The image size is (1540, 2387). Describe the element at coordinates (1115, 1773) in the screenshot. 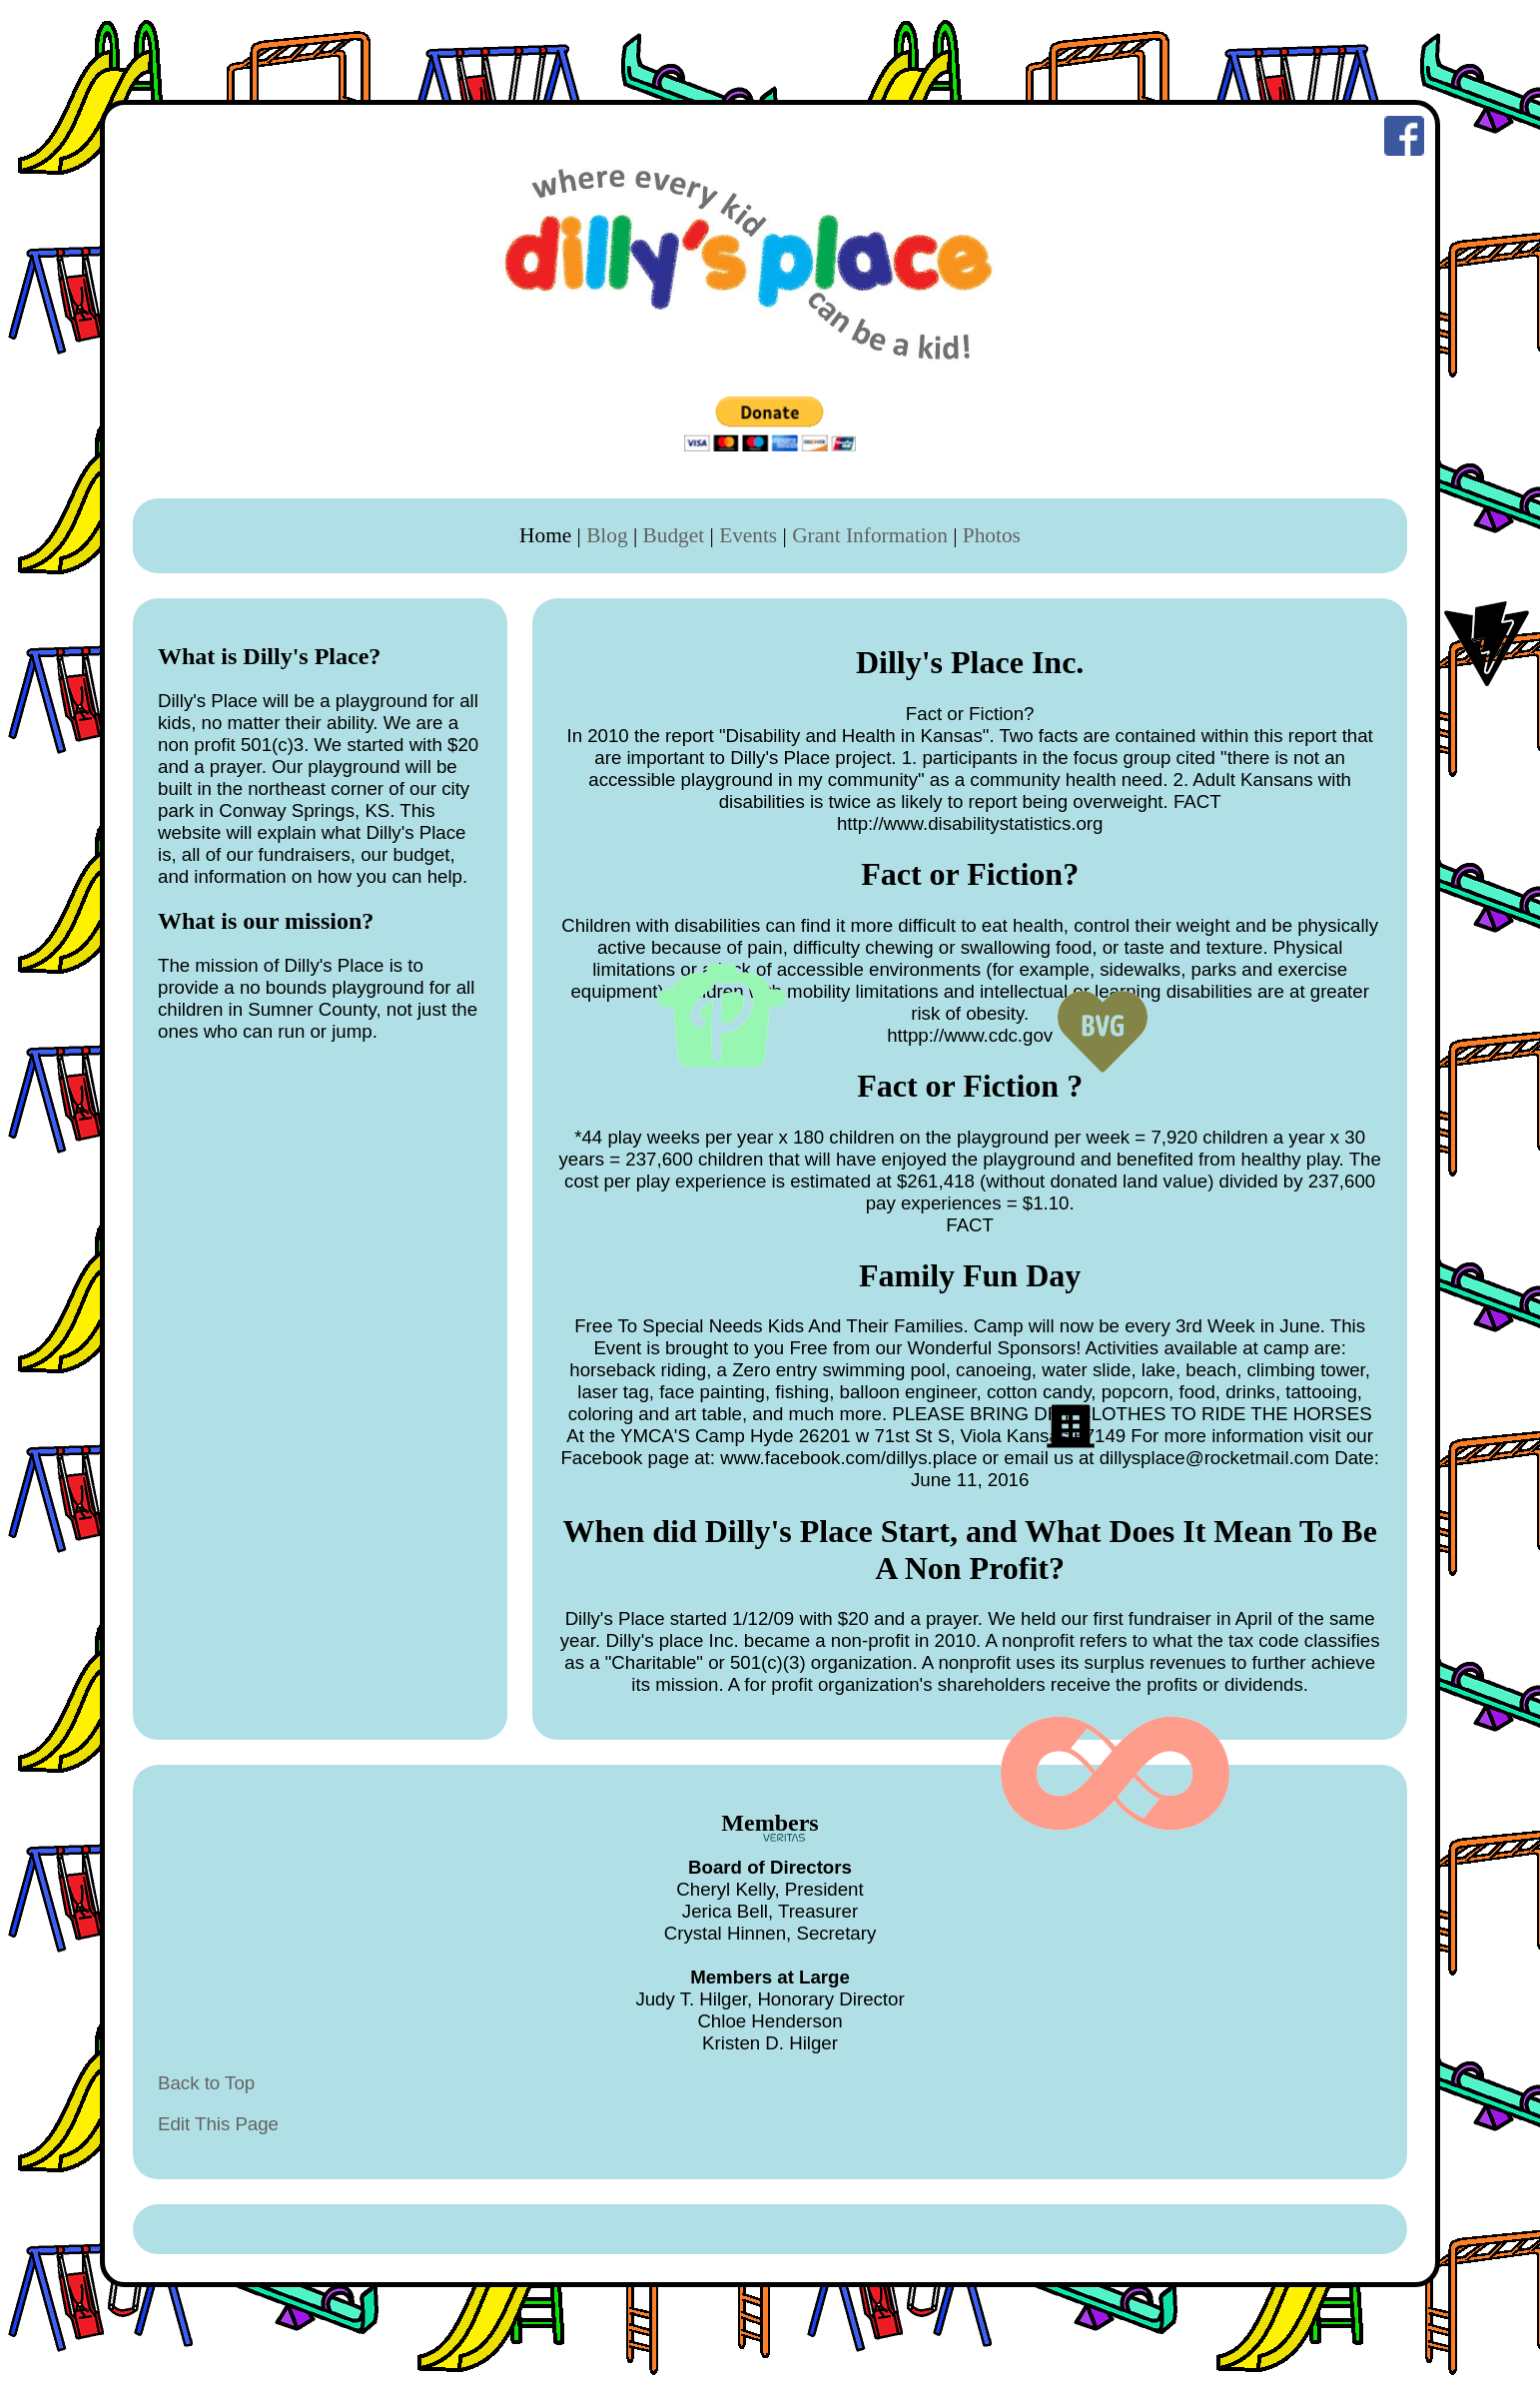

I see `open Apache Superset data visualization platform` at that location.